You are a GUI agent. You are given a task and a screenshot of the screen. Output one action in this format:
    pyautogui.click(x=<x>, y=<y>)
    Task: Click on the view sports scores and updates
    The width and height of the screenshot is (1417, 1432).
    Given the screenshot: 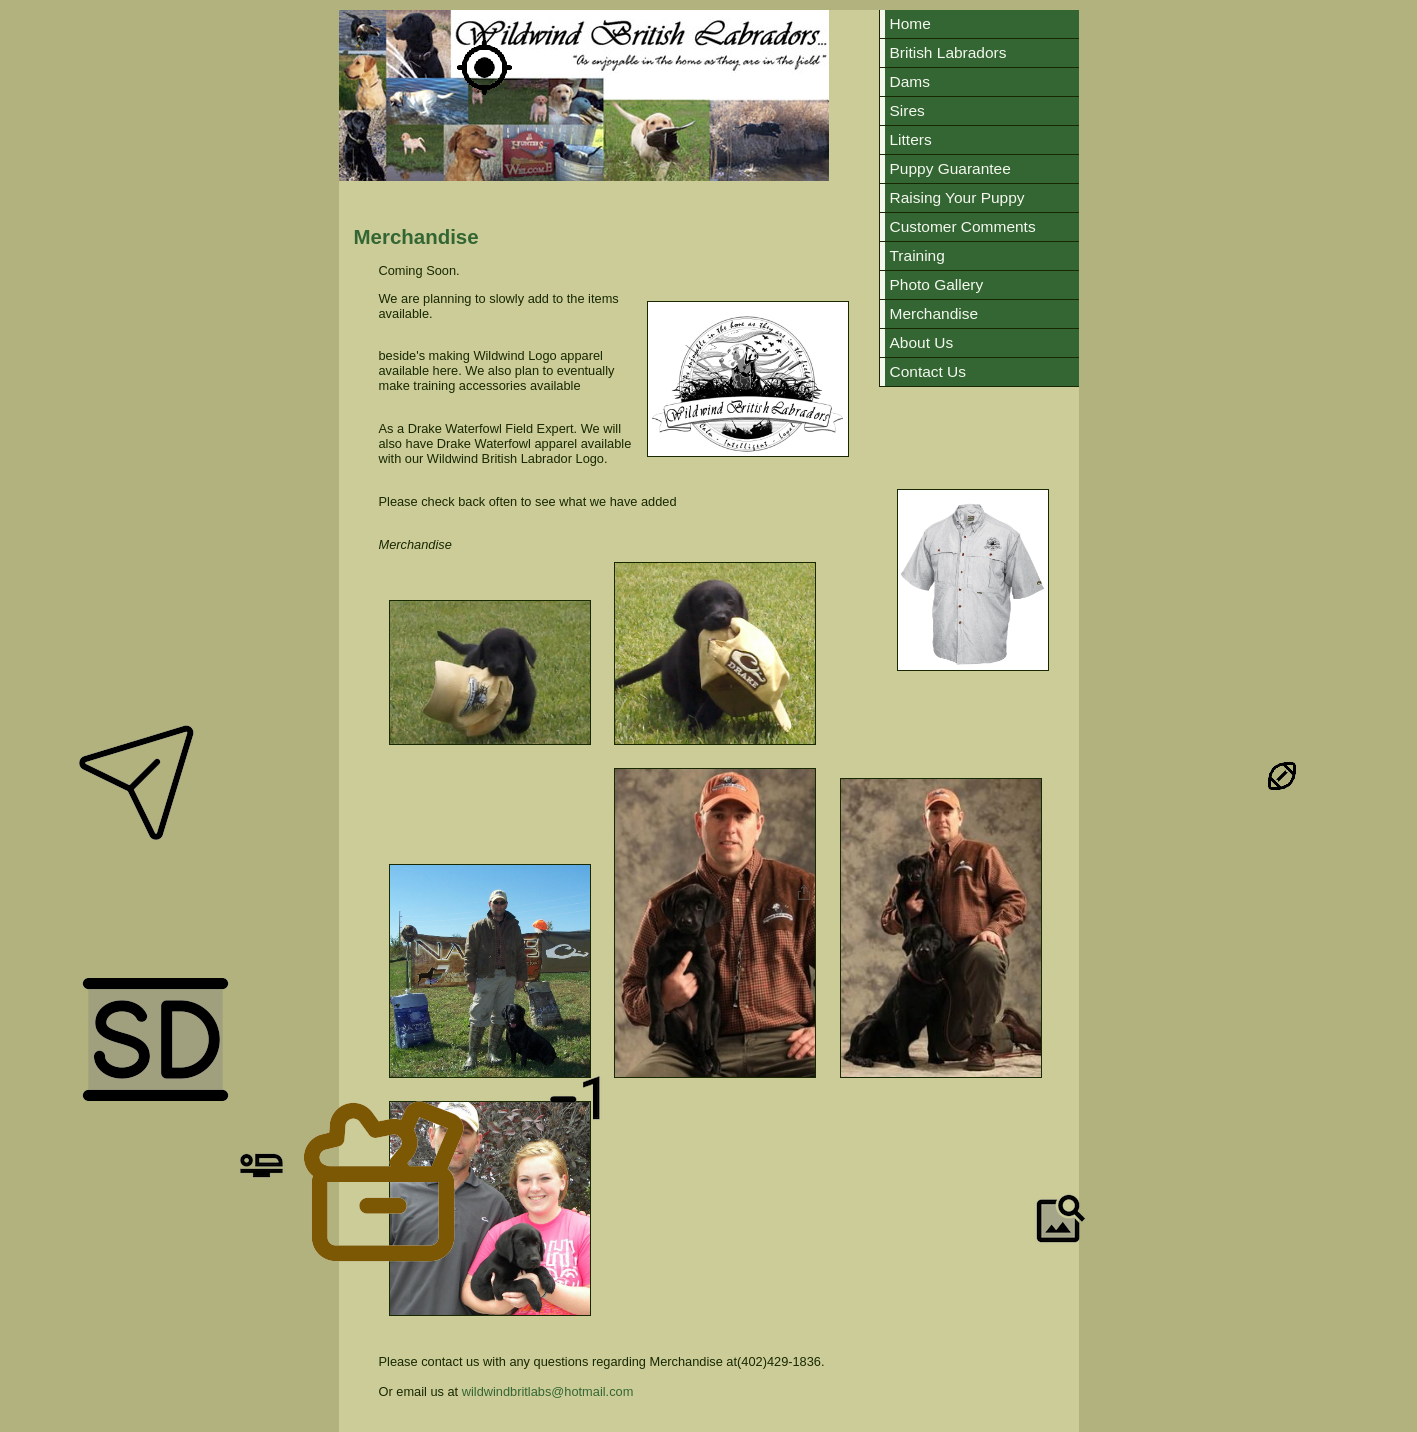 What is the action you would take?
    pyautogui.click(x=1282, y=776)
    